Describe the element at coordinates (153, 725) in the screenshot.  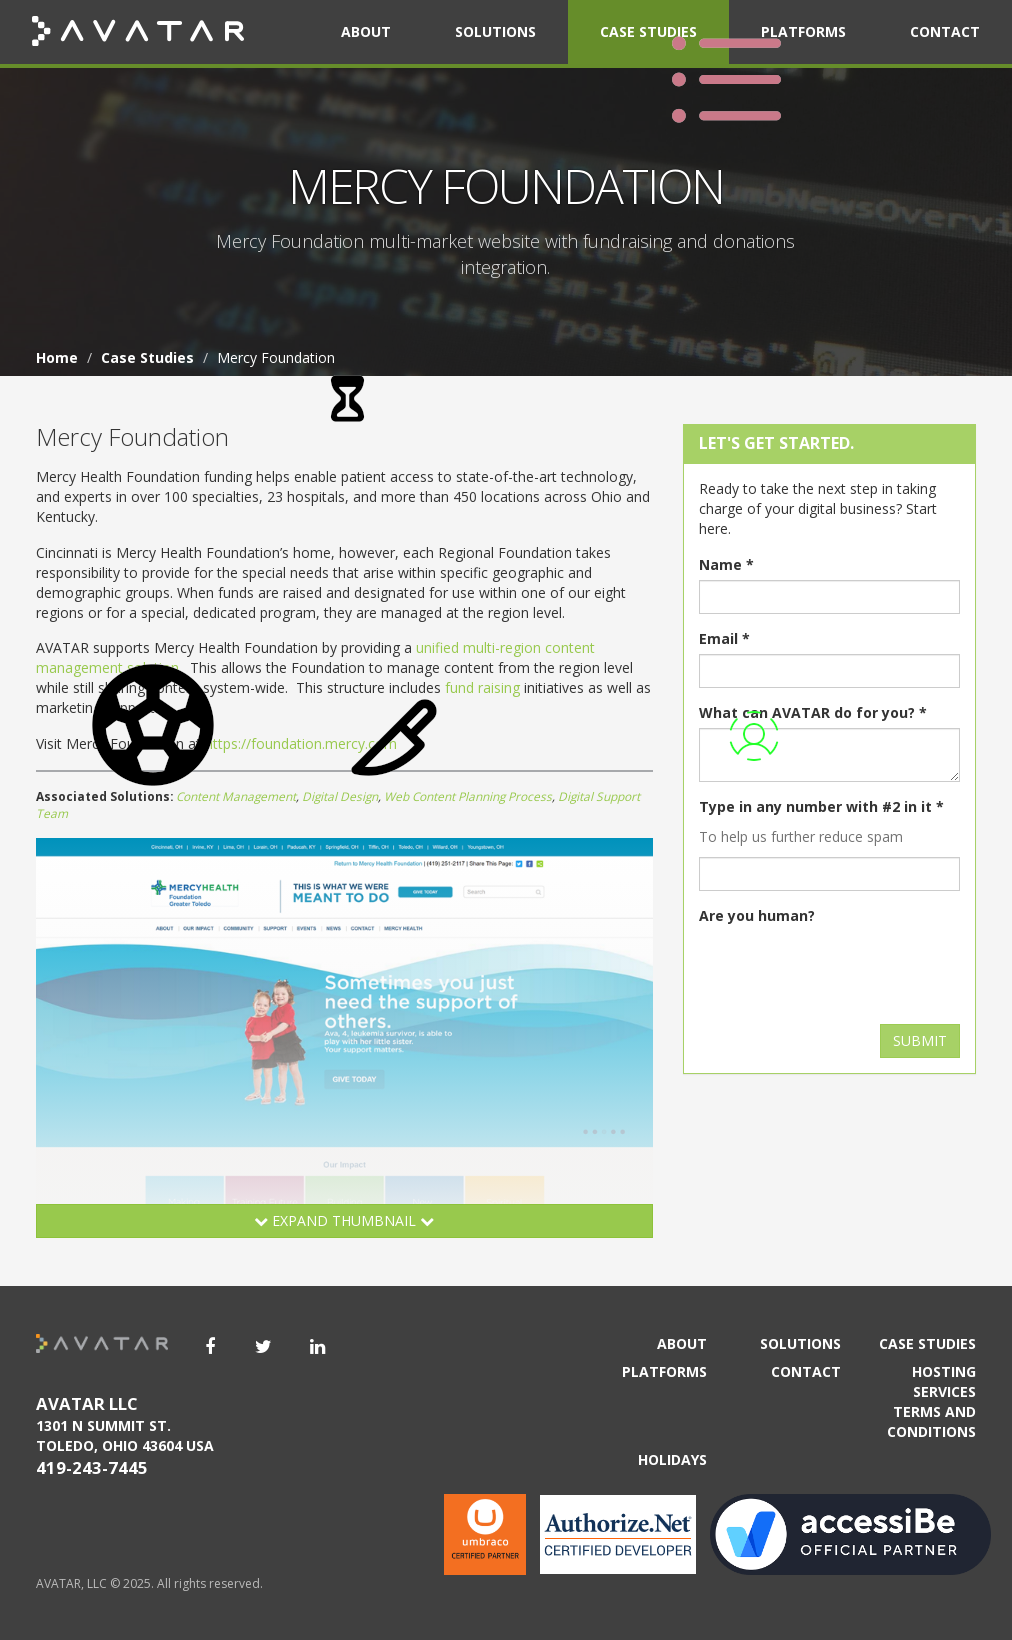
I see `access sports or soccer-related content` at that location.